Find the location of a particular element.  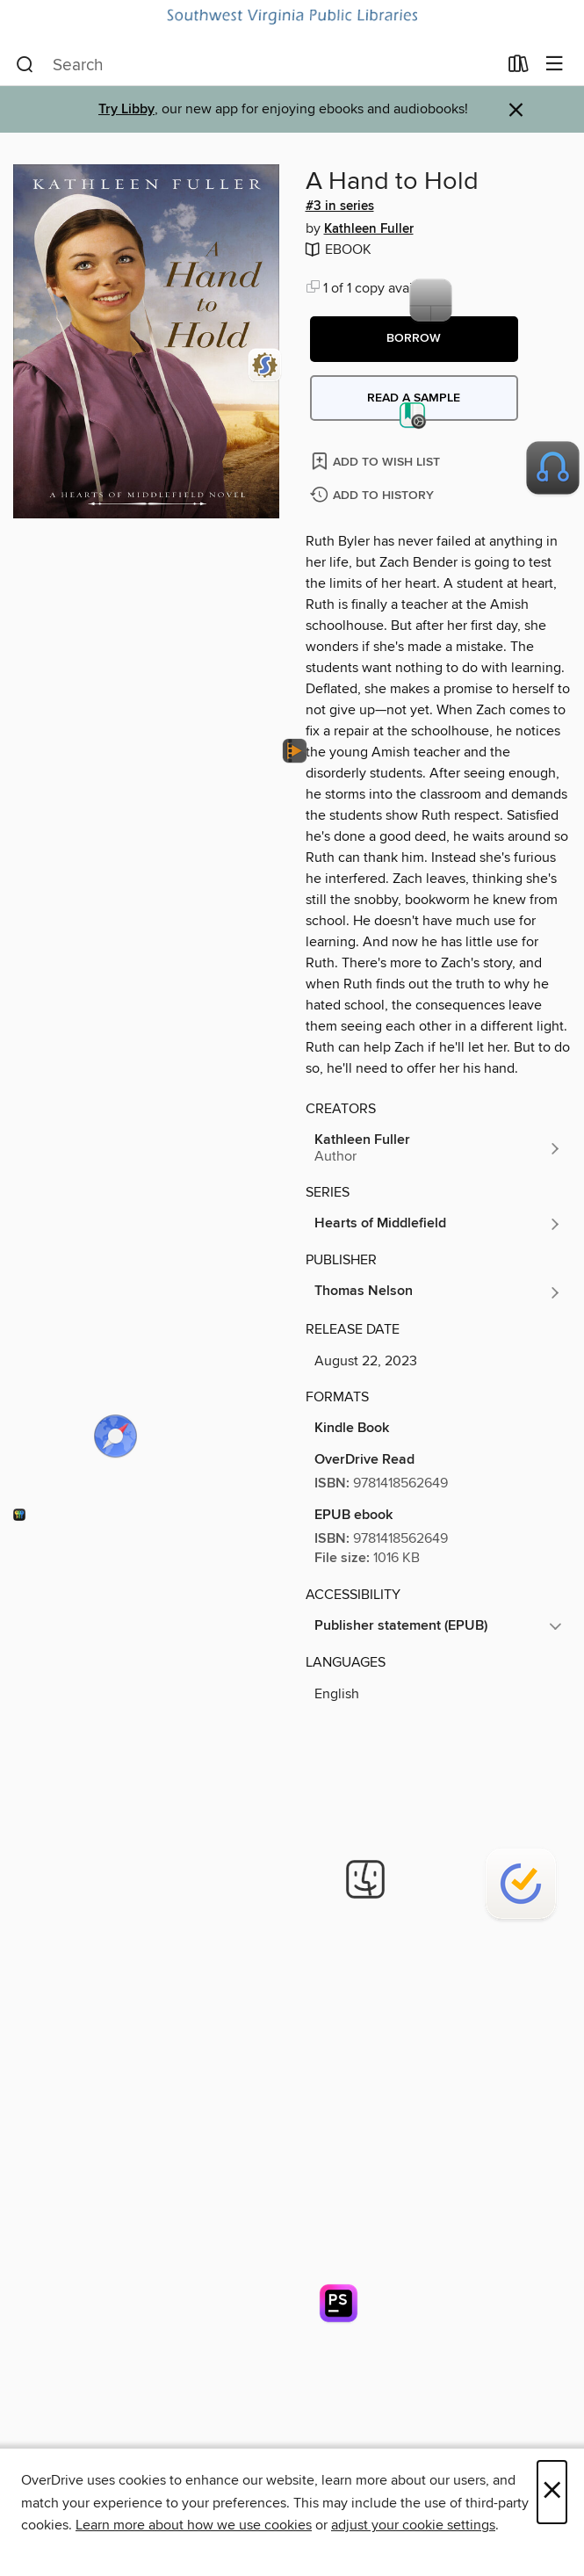

open auryo soundcloud client is located at coordinates (552, 467).